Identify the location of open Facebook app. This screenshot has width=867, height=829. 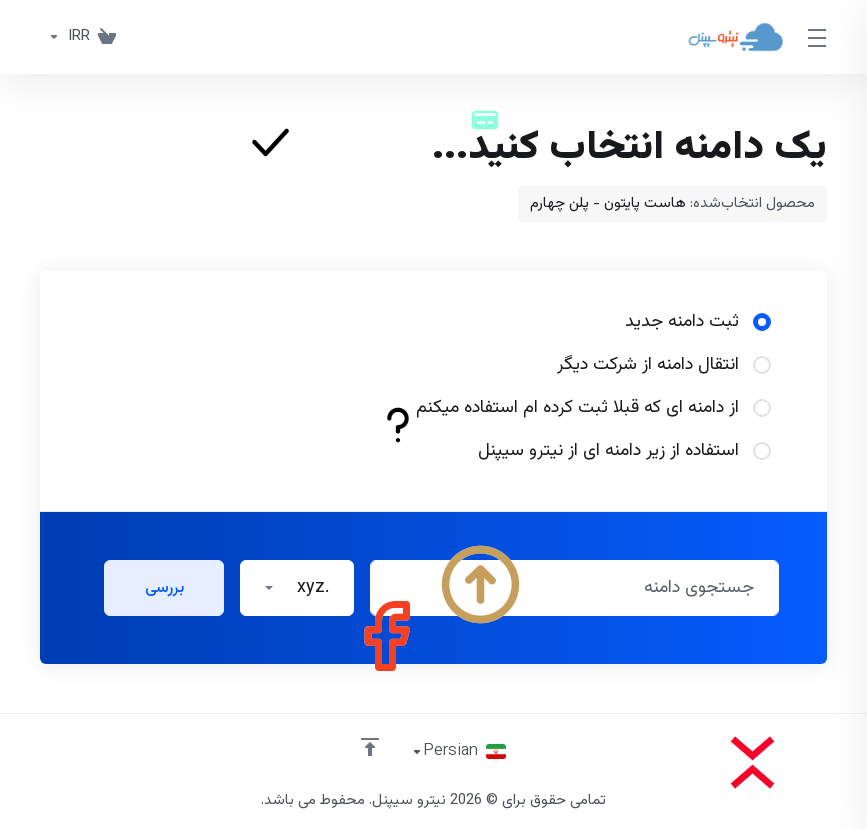
(389, 636).